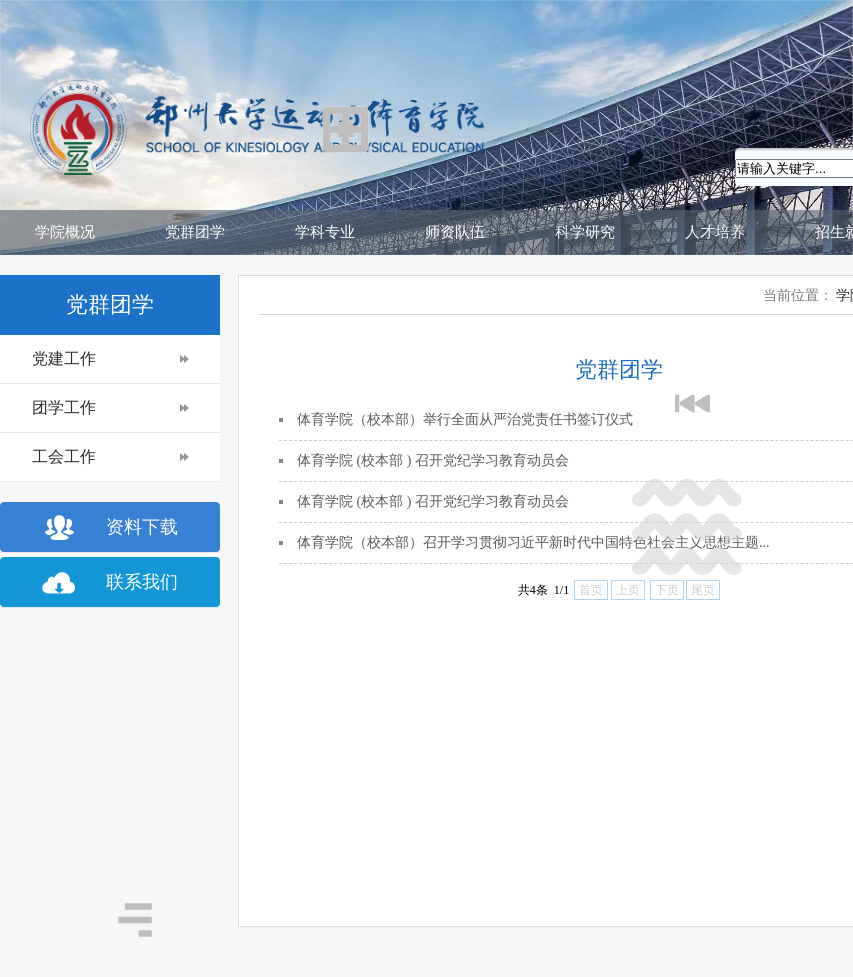 The width and height of the screenshot is (853, 977). What do you see at coordinates (345, 129) in the screenshot?
I see `fit content to window` at bounding box center [345, 129].